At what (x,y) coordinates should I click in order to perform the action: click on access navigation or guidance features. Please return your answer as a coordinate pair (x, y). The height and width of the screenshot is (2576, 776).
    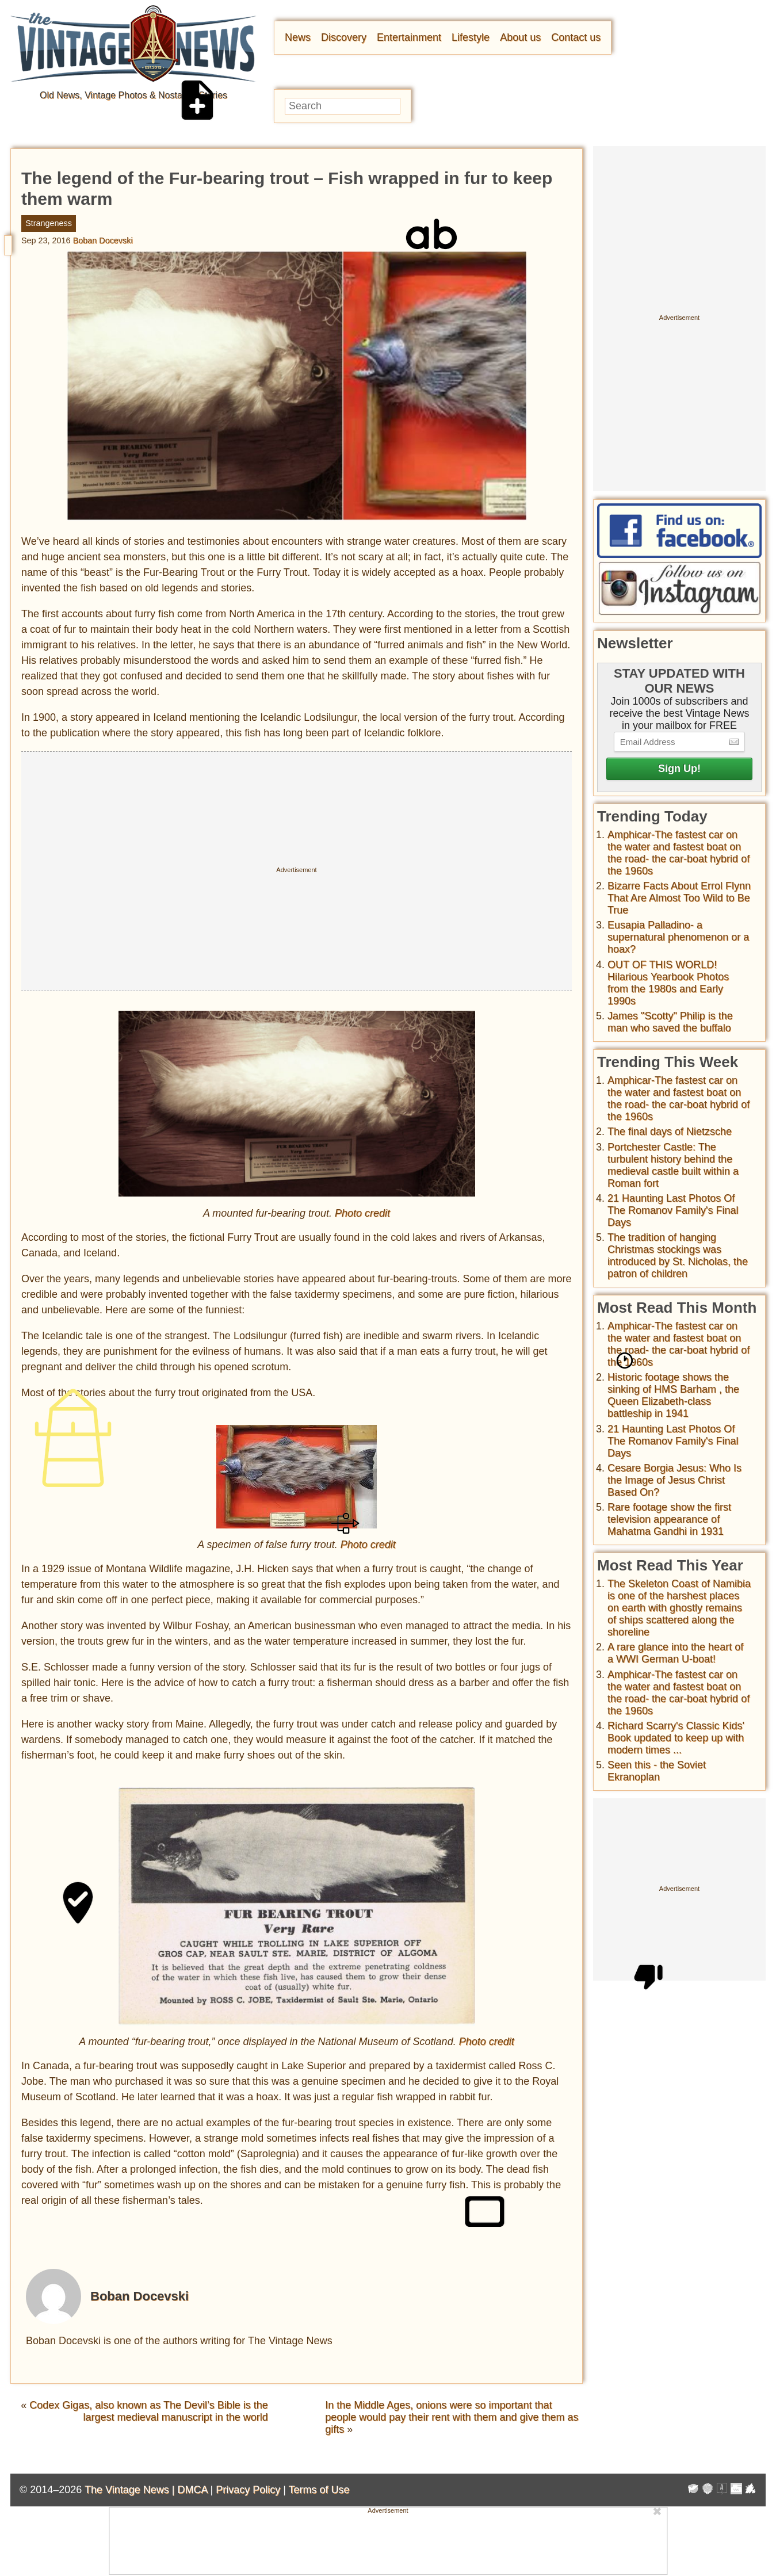
    Looking at the image, I should click on (73, 1442).